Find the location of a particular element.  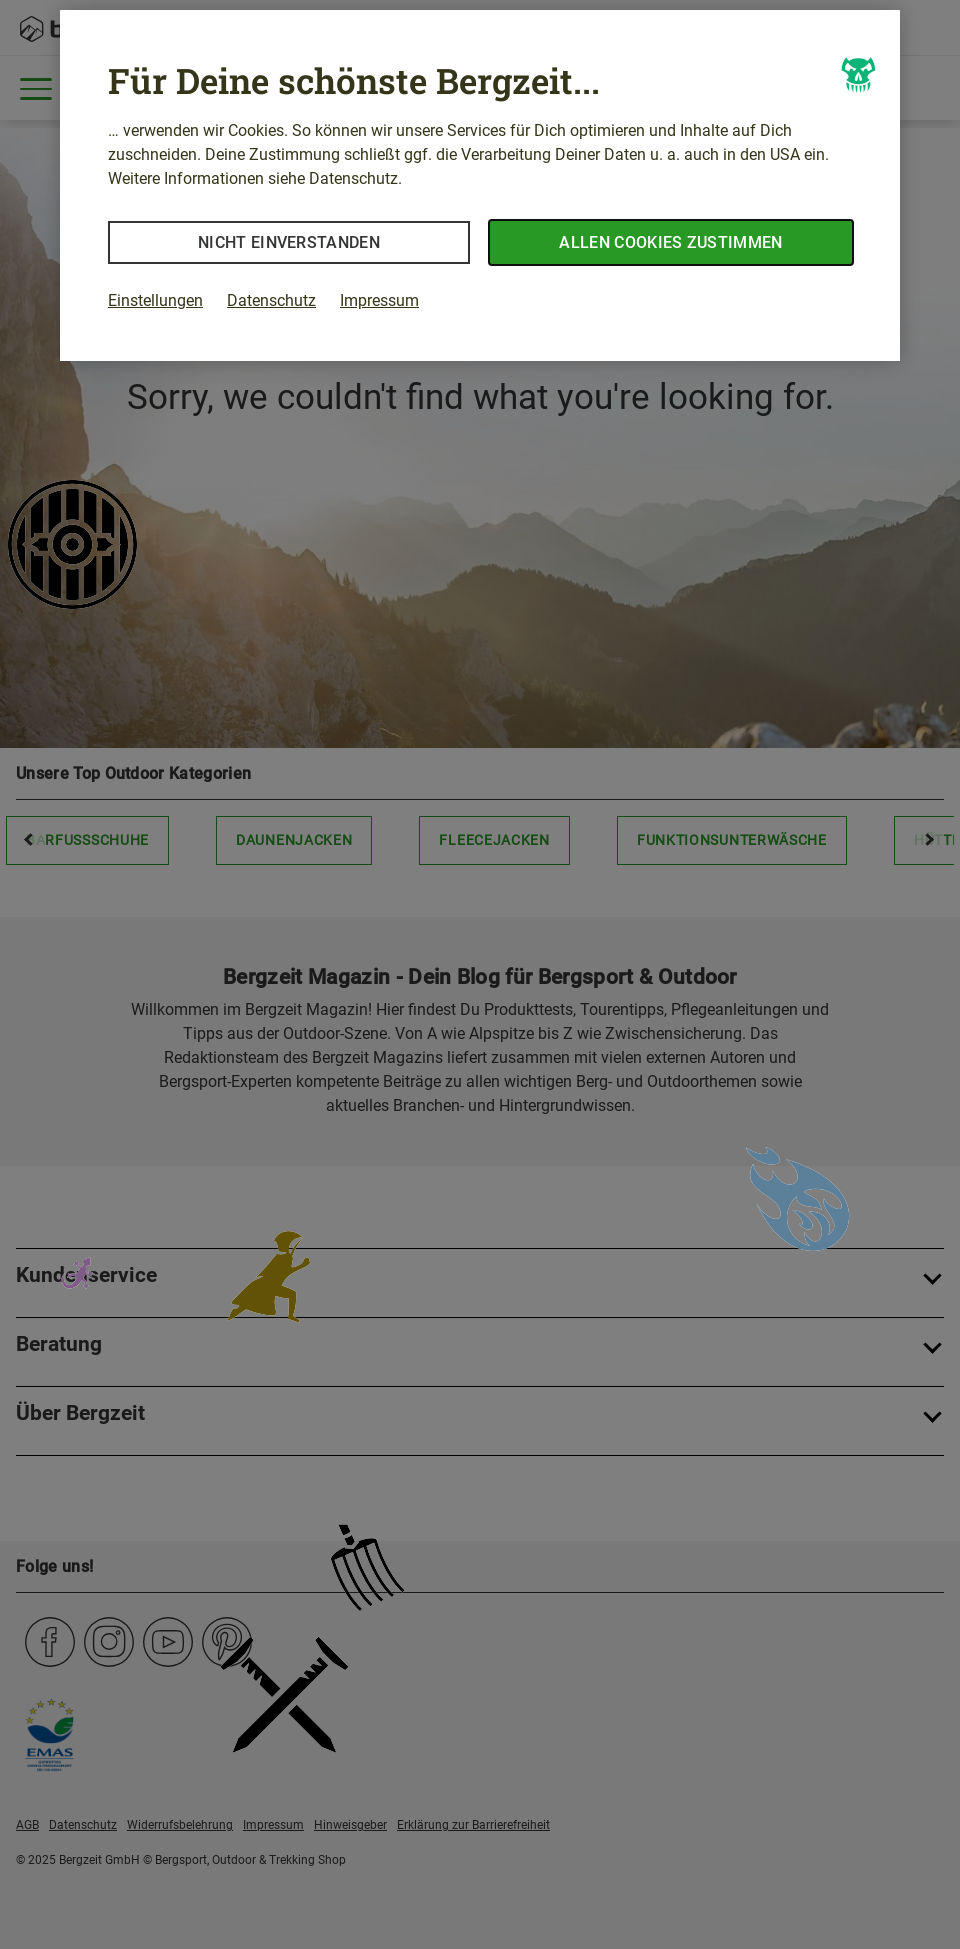

indicates a hot streak or trending content is located at coordinates (797, 1198).